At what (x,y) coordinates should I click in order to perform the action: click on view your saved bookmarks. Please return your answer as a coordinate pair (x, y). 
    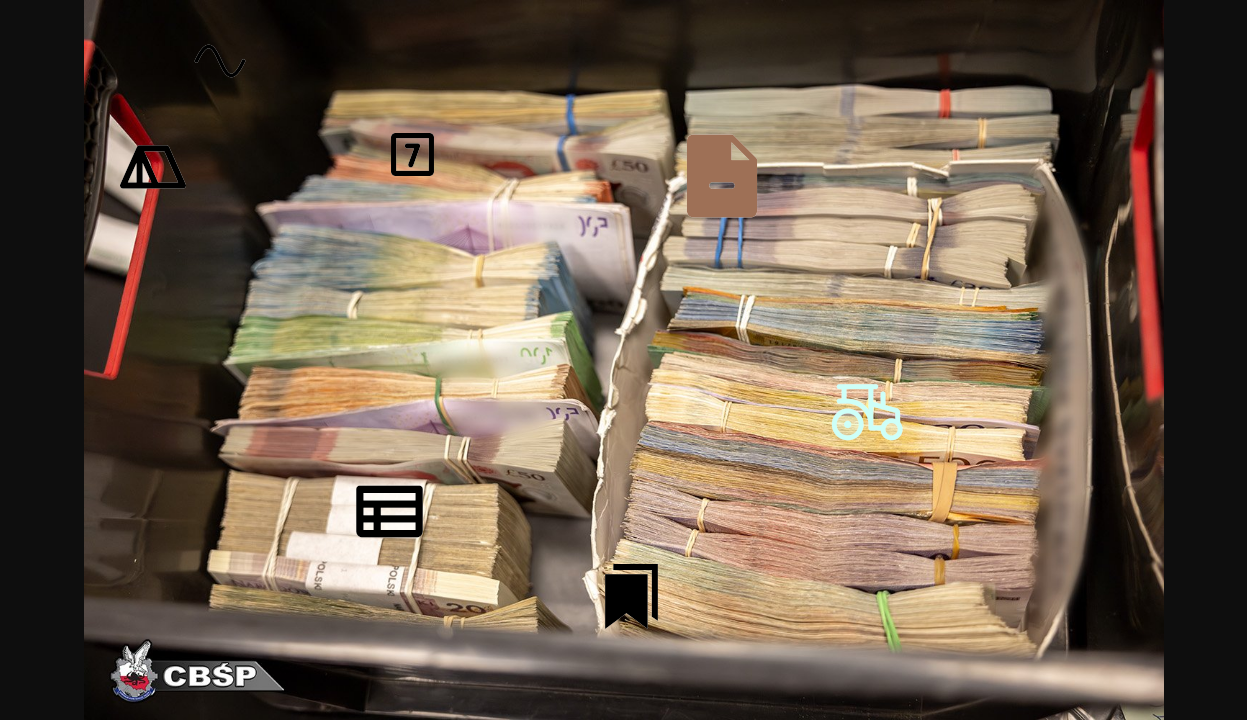
    Looking at the image, I should click on (631, 596).